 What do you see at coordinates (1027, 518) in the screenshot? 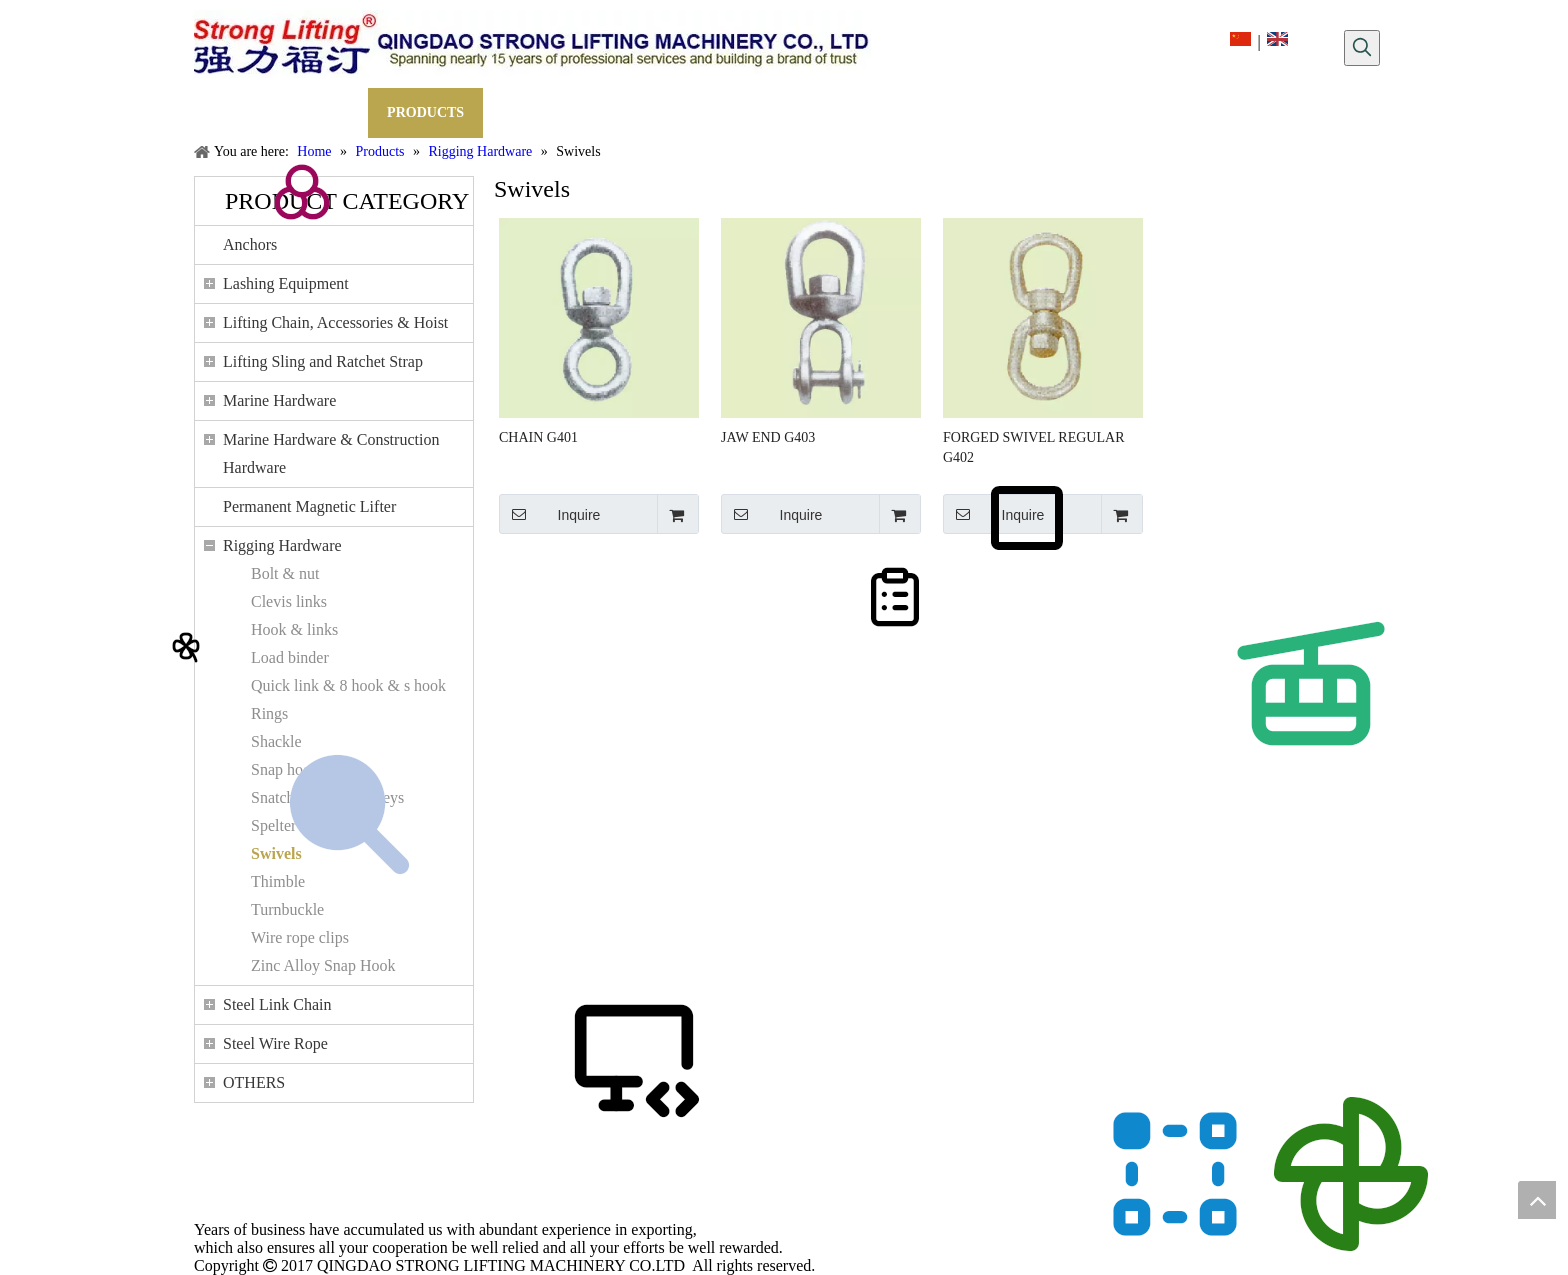
I see `crop image to 3:2 aspect ratio` at bounding box center [1027, 518].